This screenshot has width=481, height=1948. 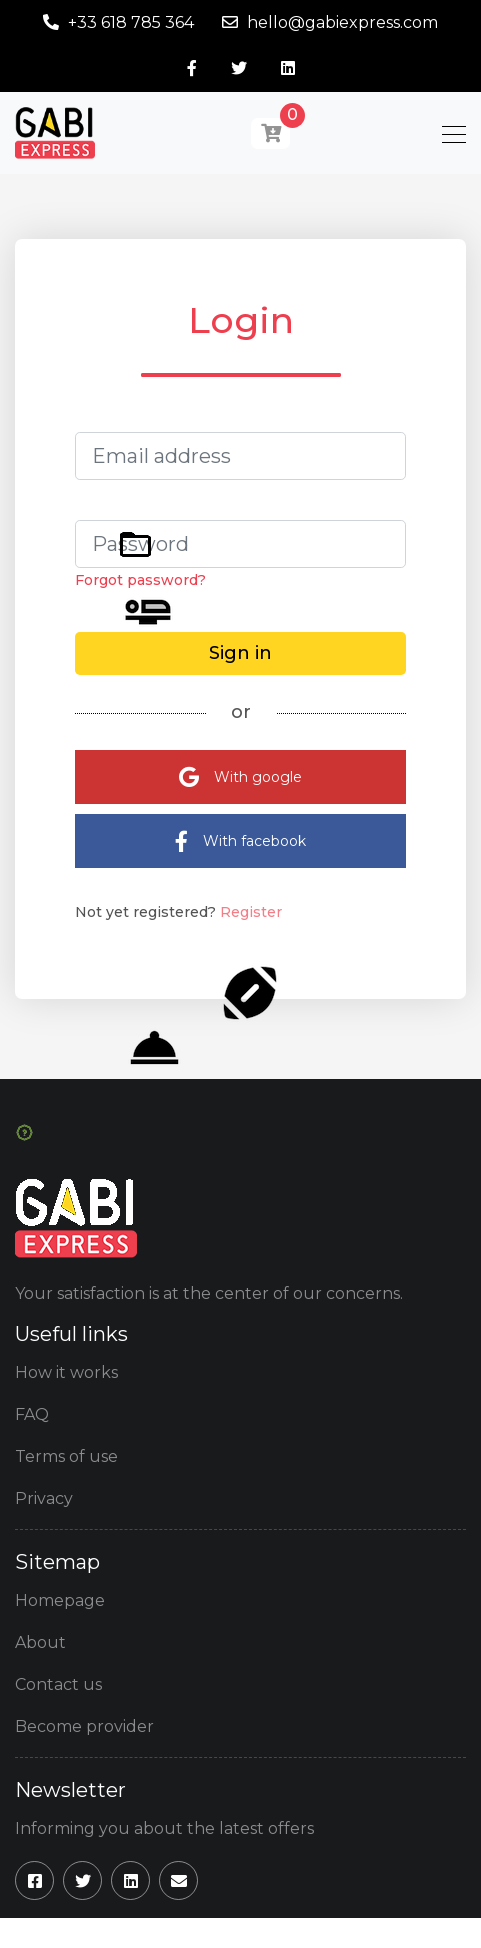 I want to click on request room service, so click(x=154, y=1047).